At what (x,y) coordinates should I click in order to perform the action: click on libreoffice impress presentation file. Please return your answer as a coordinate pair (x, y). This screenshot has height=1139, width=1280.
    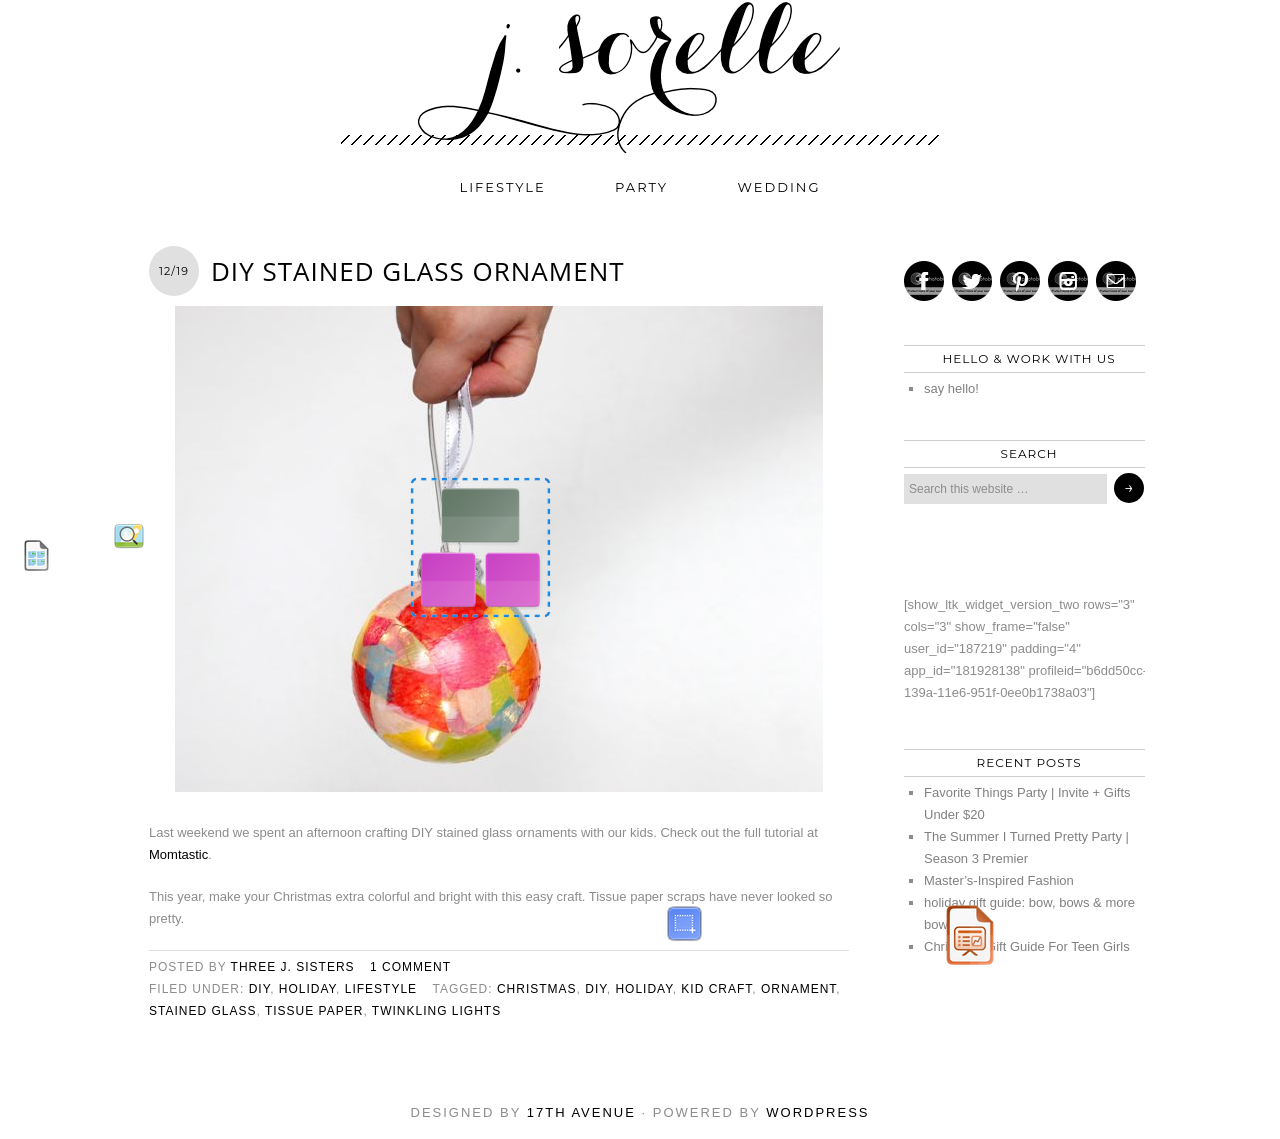
    Looking at the image, I should click on (970, 935).